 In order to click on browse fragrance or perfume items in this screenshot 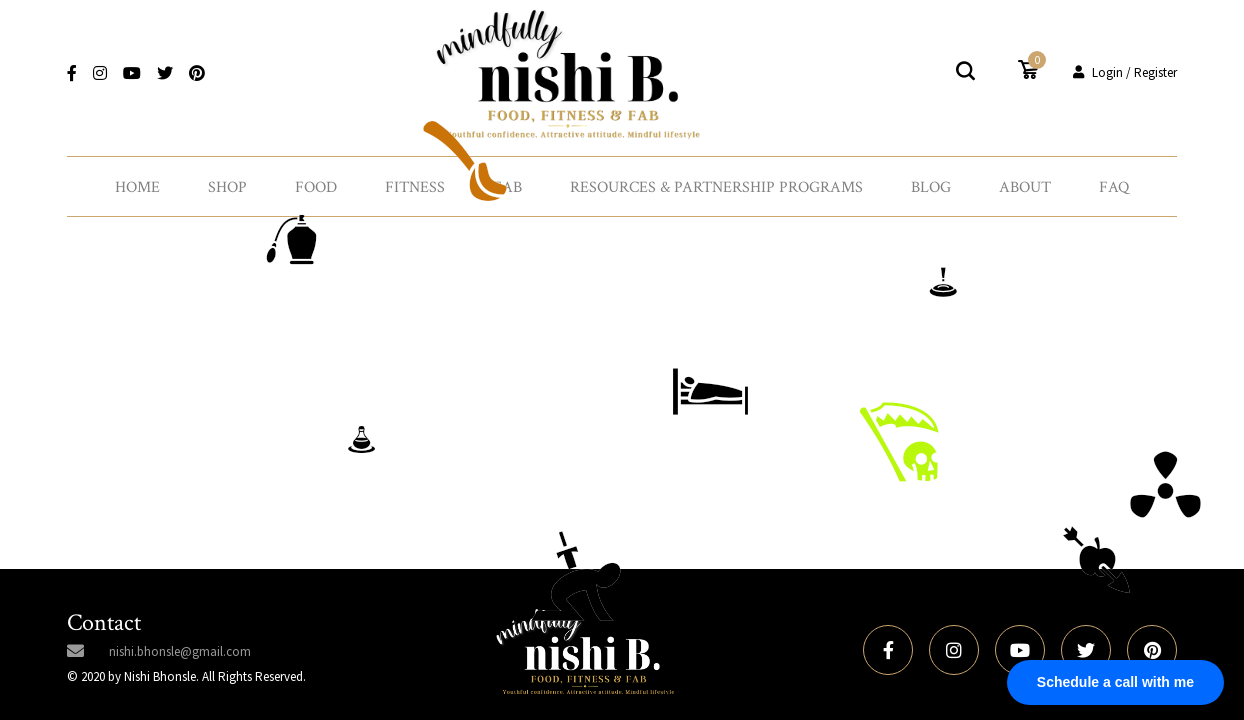, I will do `click(291, 239)`.